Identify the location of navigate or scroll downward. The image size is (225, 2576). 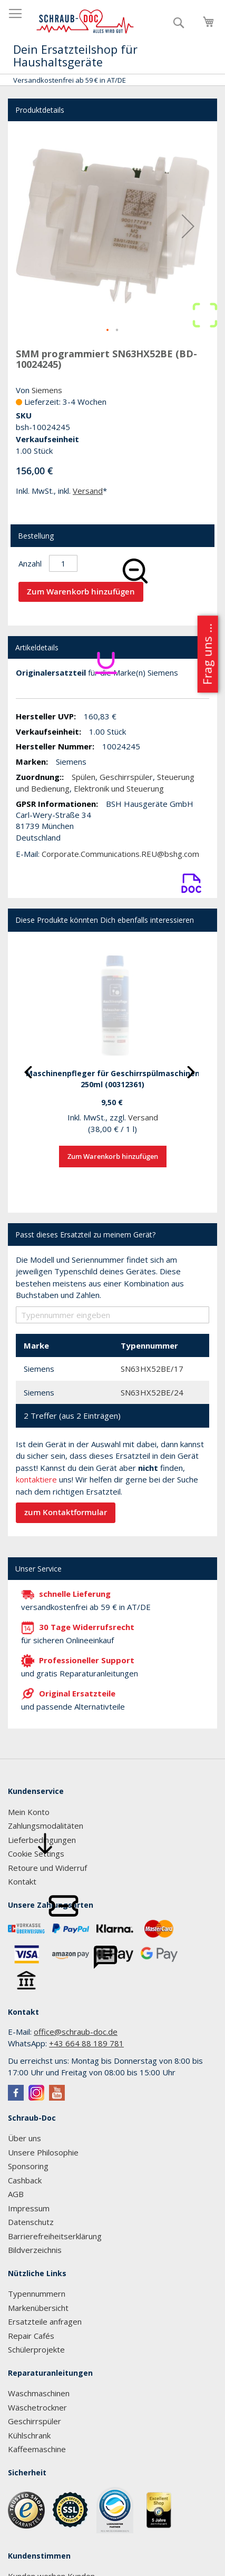
(45, 1843).